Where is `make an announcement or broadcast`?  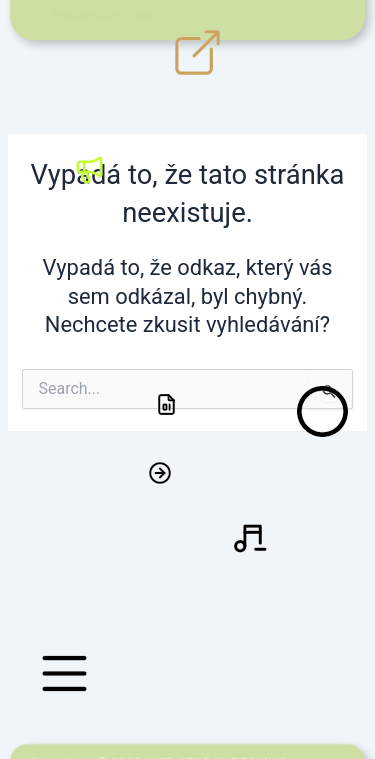 make an announcement or broadcast is located at coordinates (89, 169).